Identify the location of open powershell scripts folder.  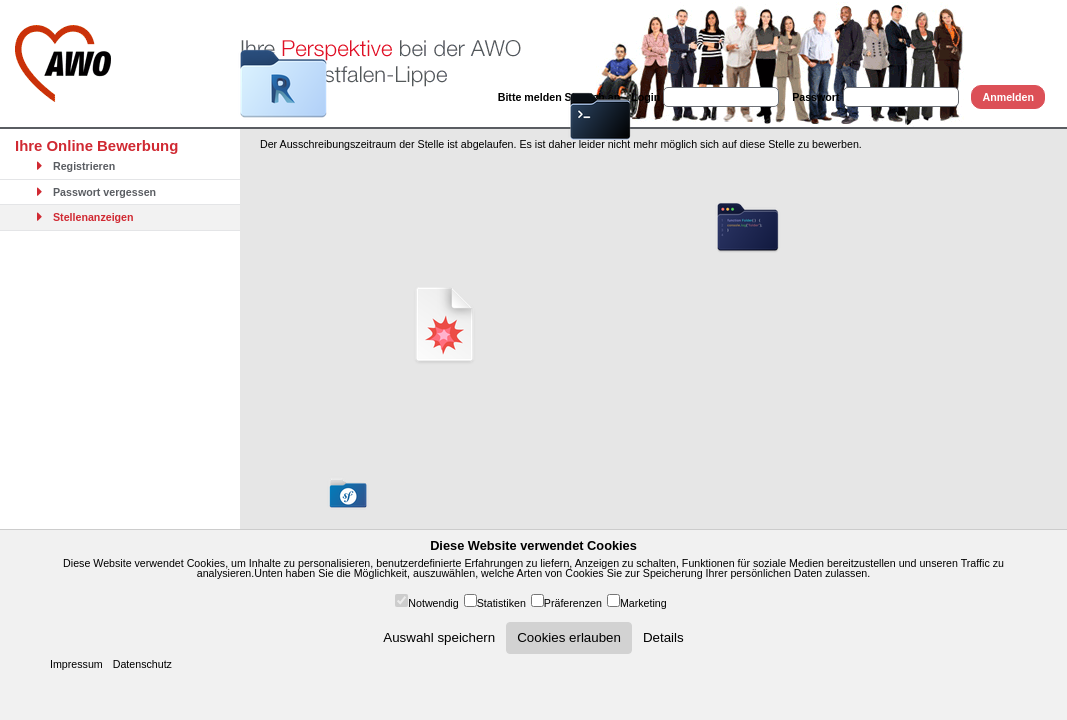
(600, 118).